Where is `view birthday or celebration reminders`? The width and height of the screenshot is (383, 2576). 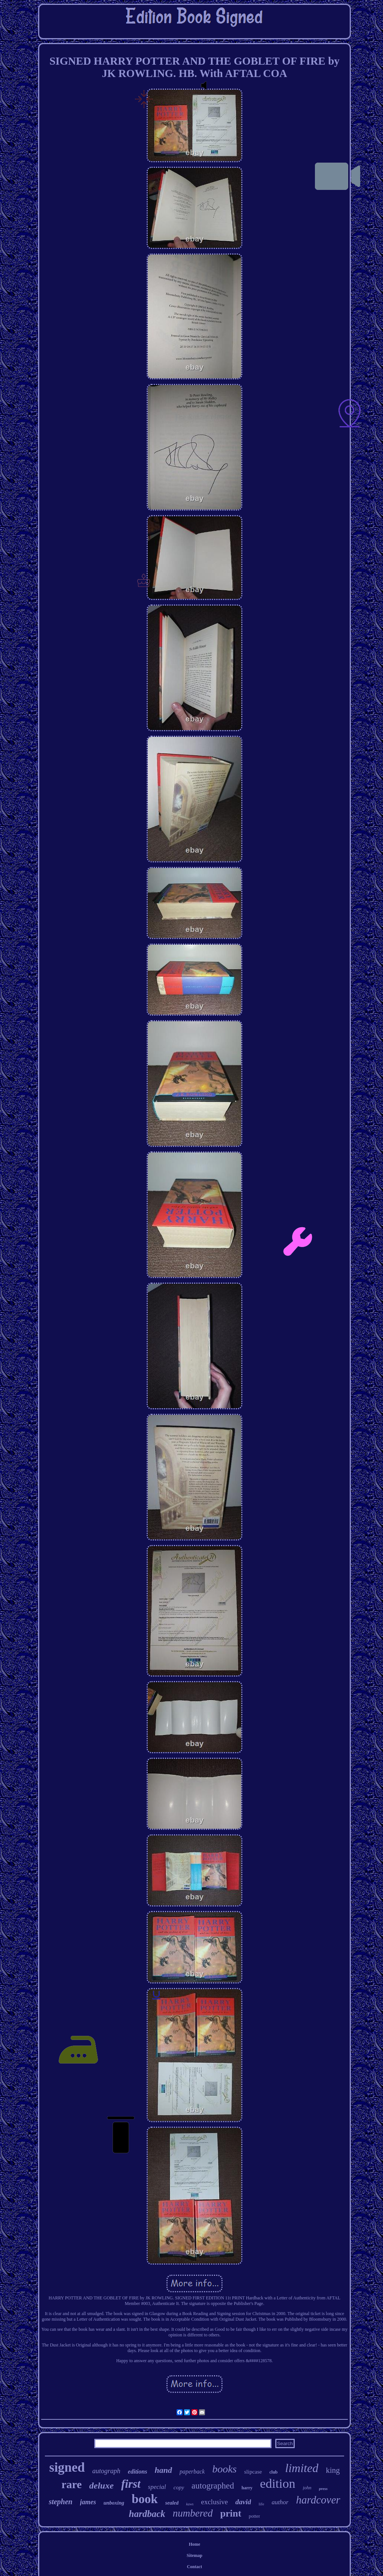 view birthday or celebration reminders is located at coordinates (144, 581).